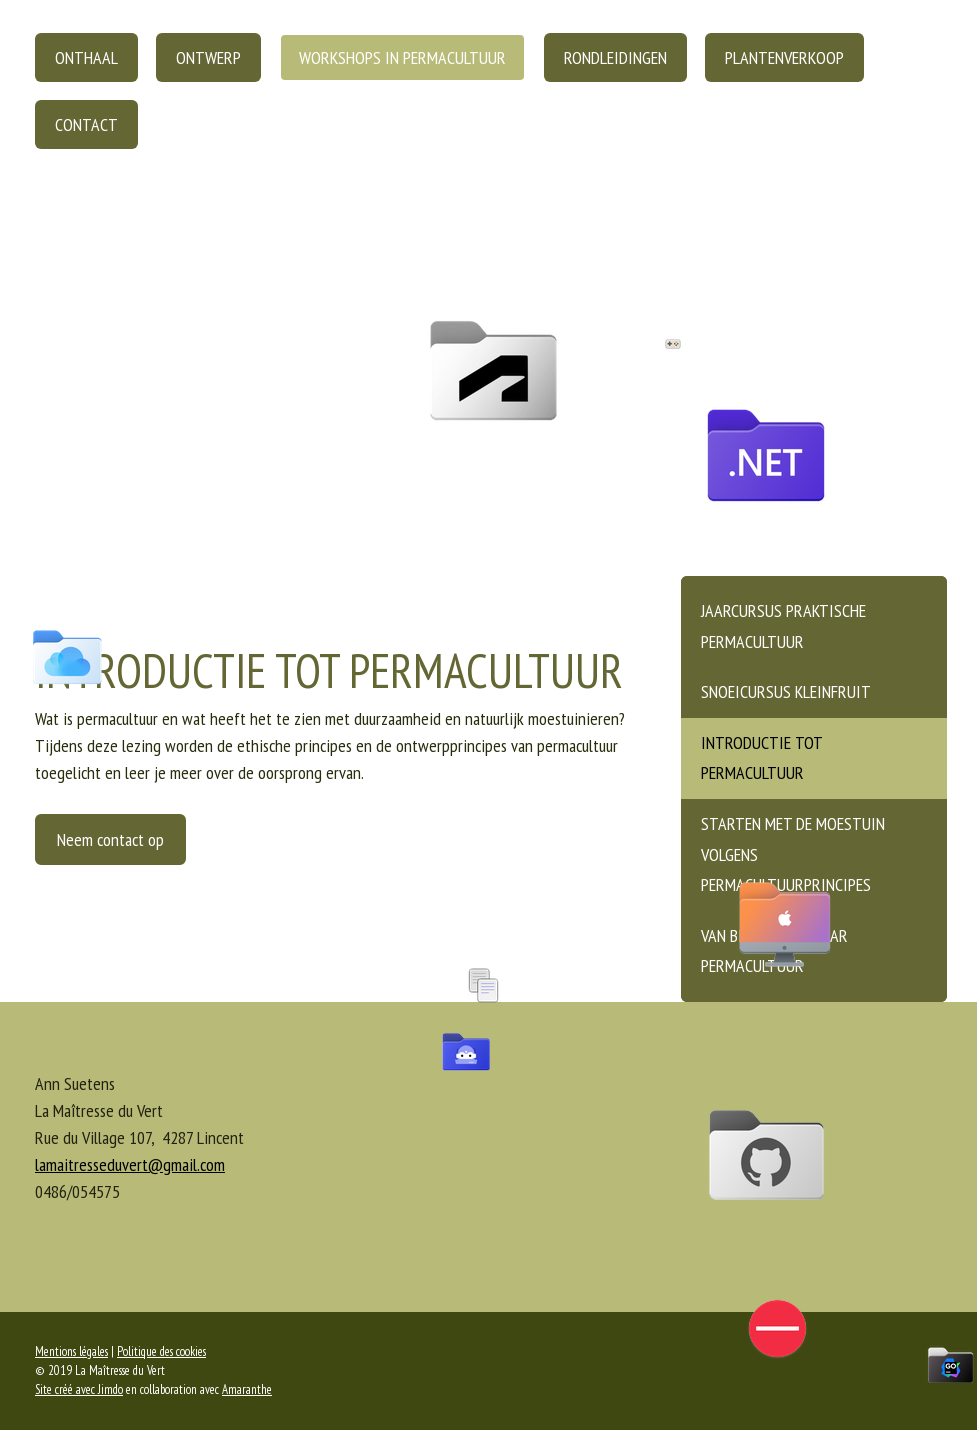 This screenshot has width=977, height=1430. What do you see at coordinates (784, 920) in the screenshot?
I see `open mac desktop files folder` at bounding box center [784, 920].